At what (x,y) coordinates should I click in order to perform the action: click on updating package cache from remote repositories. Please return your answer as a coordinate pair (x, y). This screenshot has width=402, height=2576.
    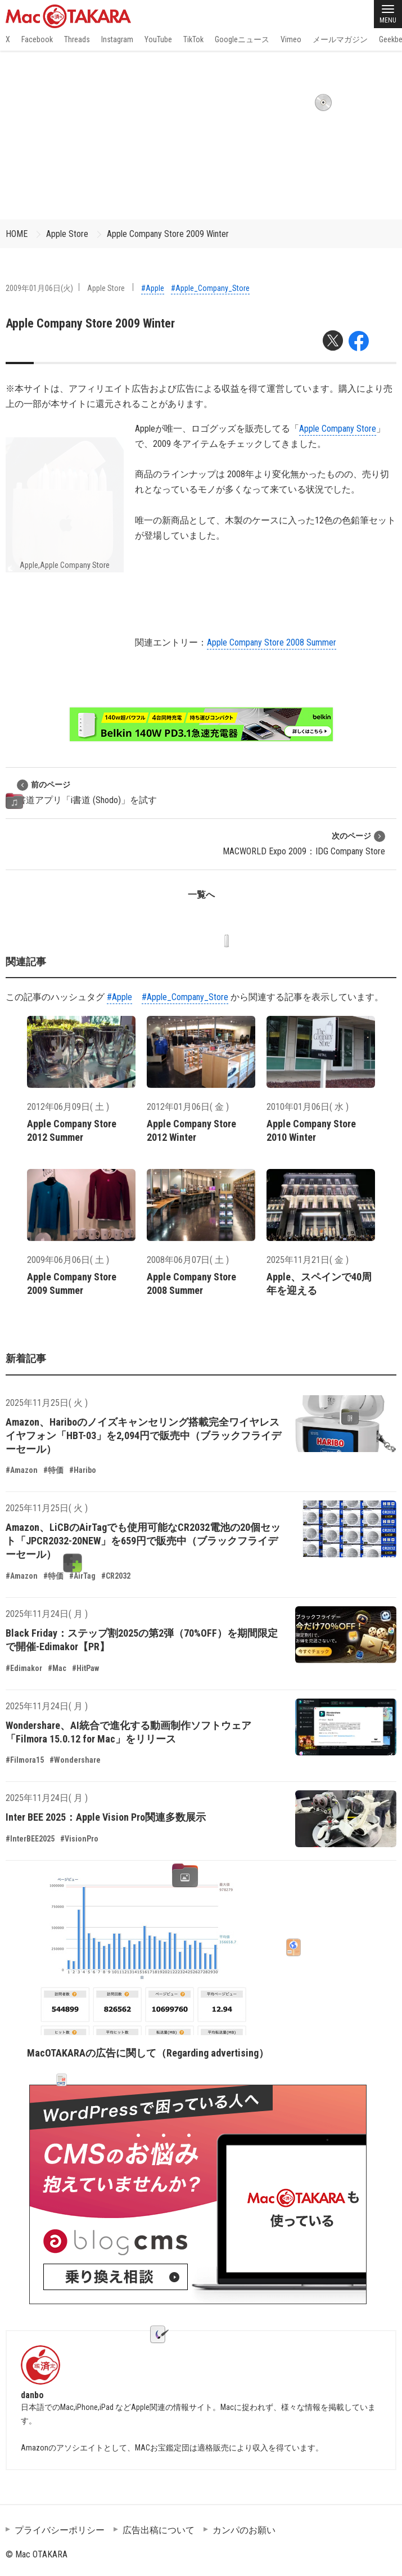
    Looking at the image, I should click on (293, 1947).